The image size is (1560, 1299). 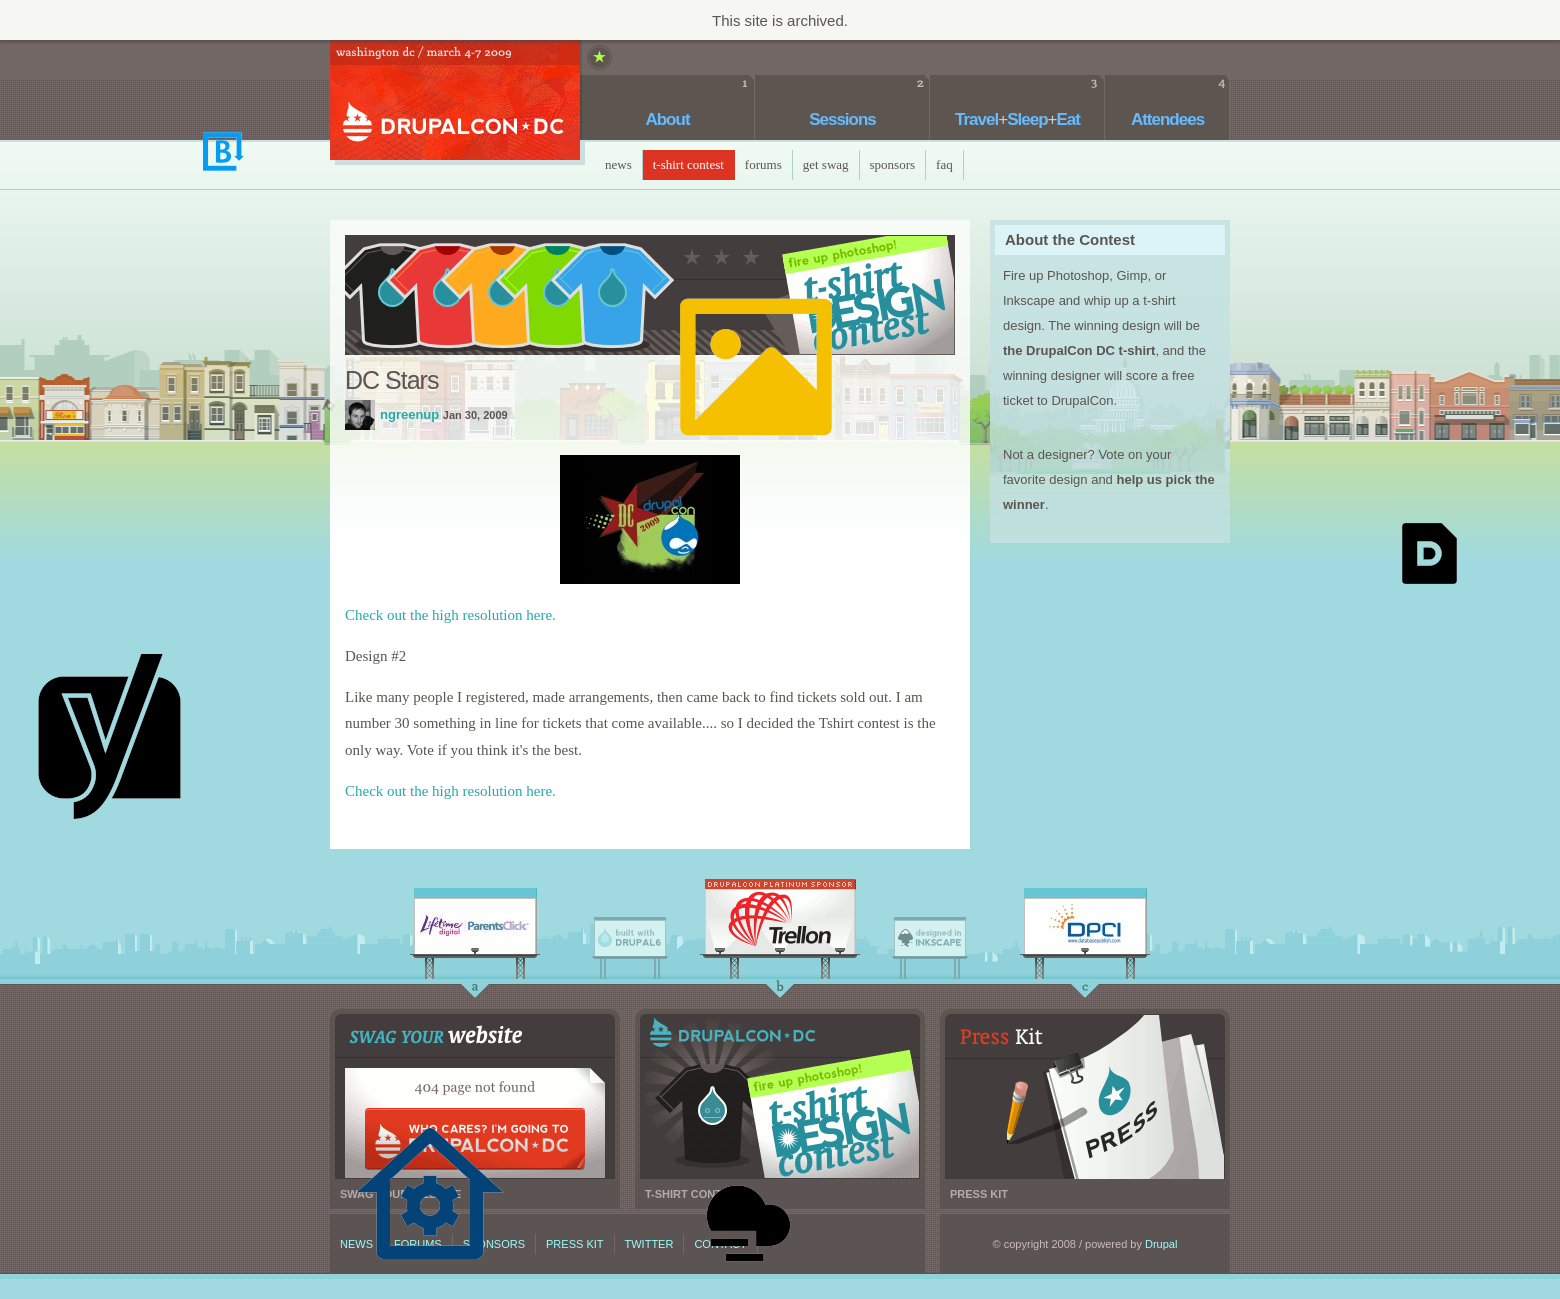 I want to click on view image or photo, so click(x=756, y=367).